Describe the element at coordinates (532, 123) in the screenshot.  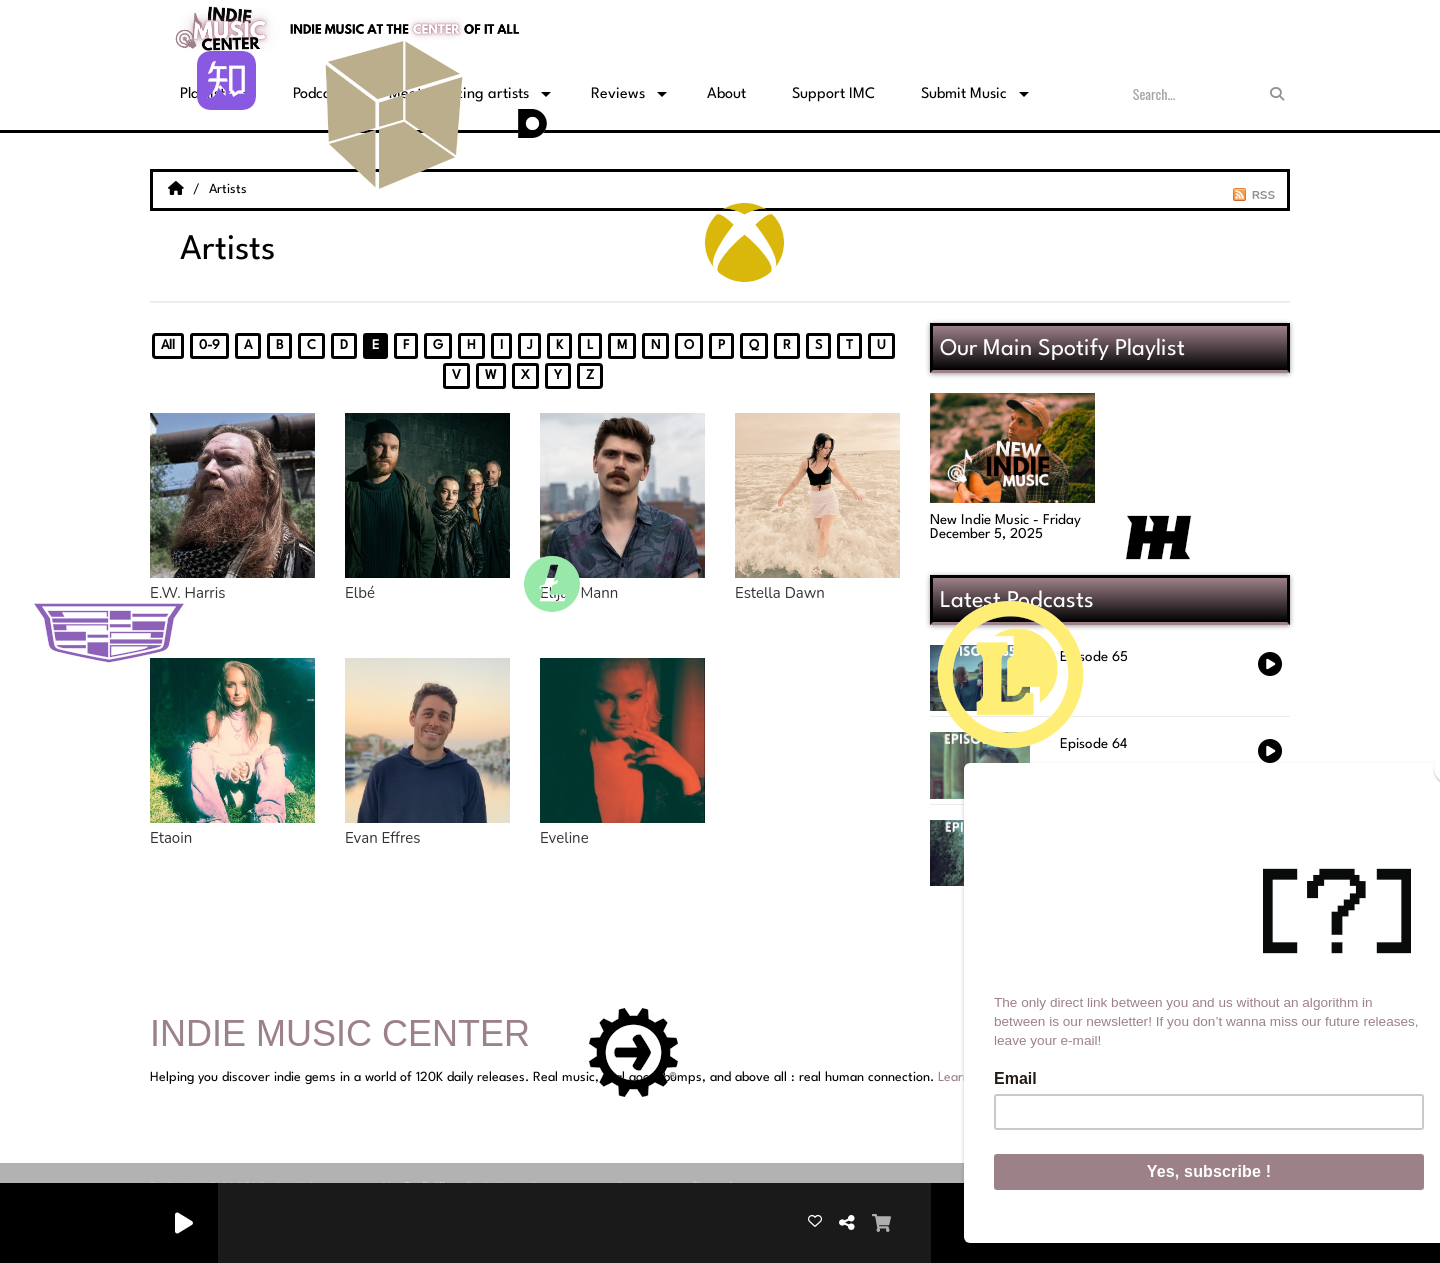
I see `DatoCMS logo` at that location.